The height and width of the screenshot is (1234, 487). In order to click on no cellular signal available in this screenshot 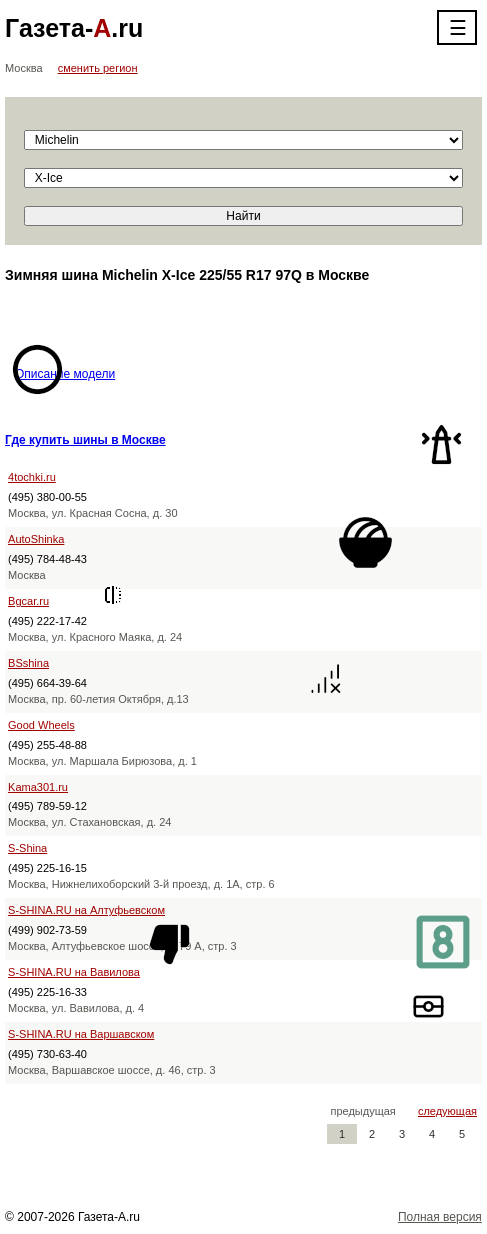, I will do `click(326, 680)`.